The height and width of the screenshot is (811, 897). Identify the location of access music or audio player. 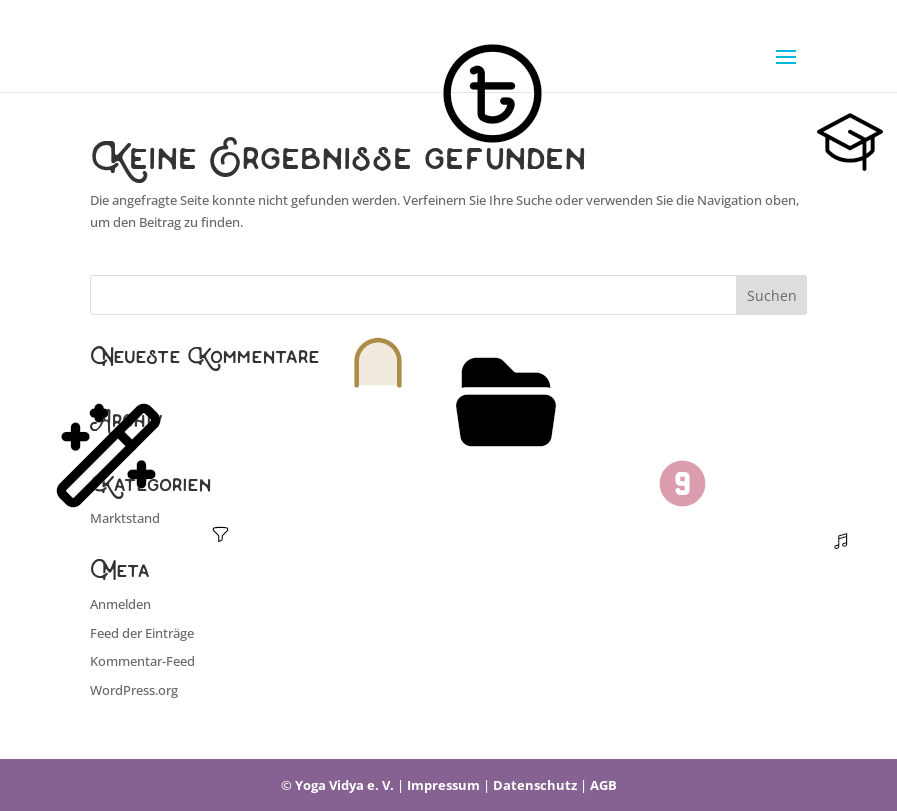
(841, 541).